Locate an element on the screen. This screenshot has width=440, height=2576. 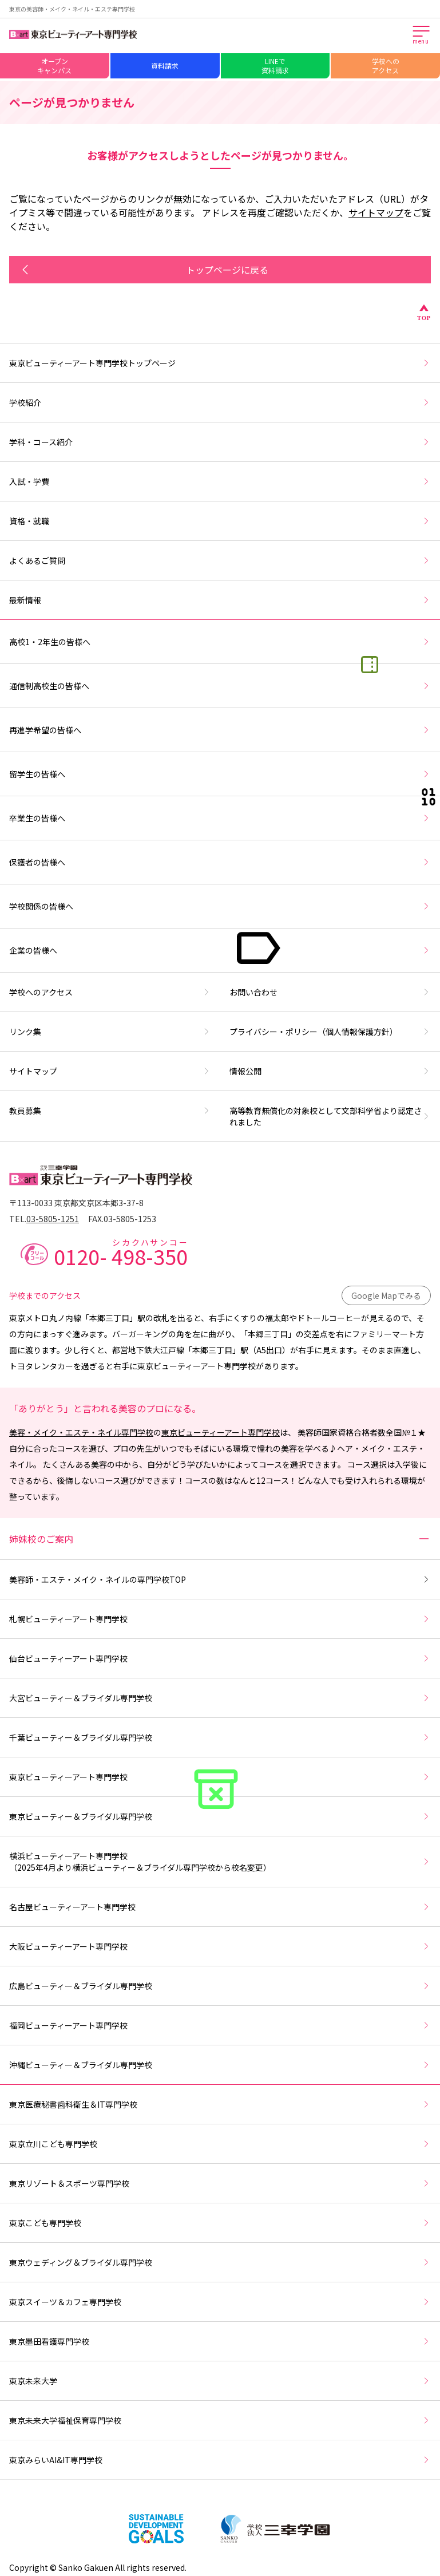
toggle optional right sidebar panel is located at coordinates (370, 665).